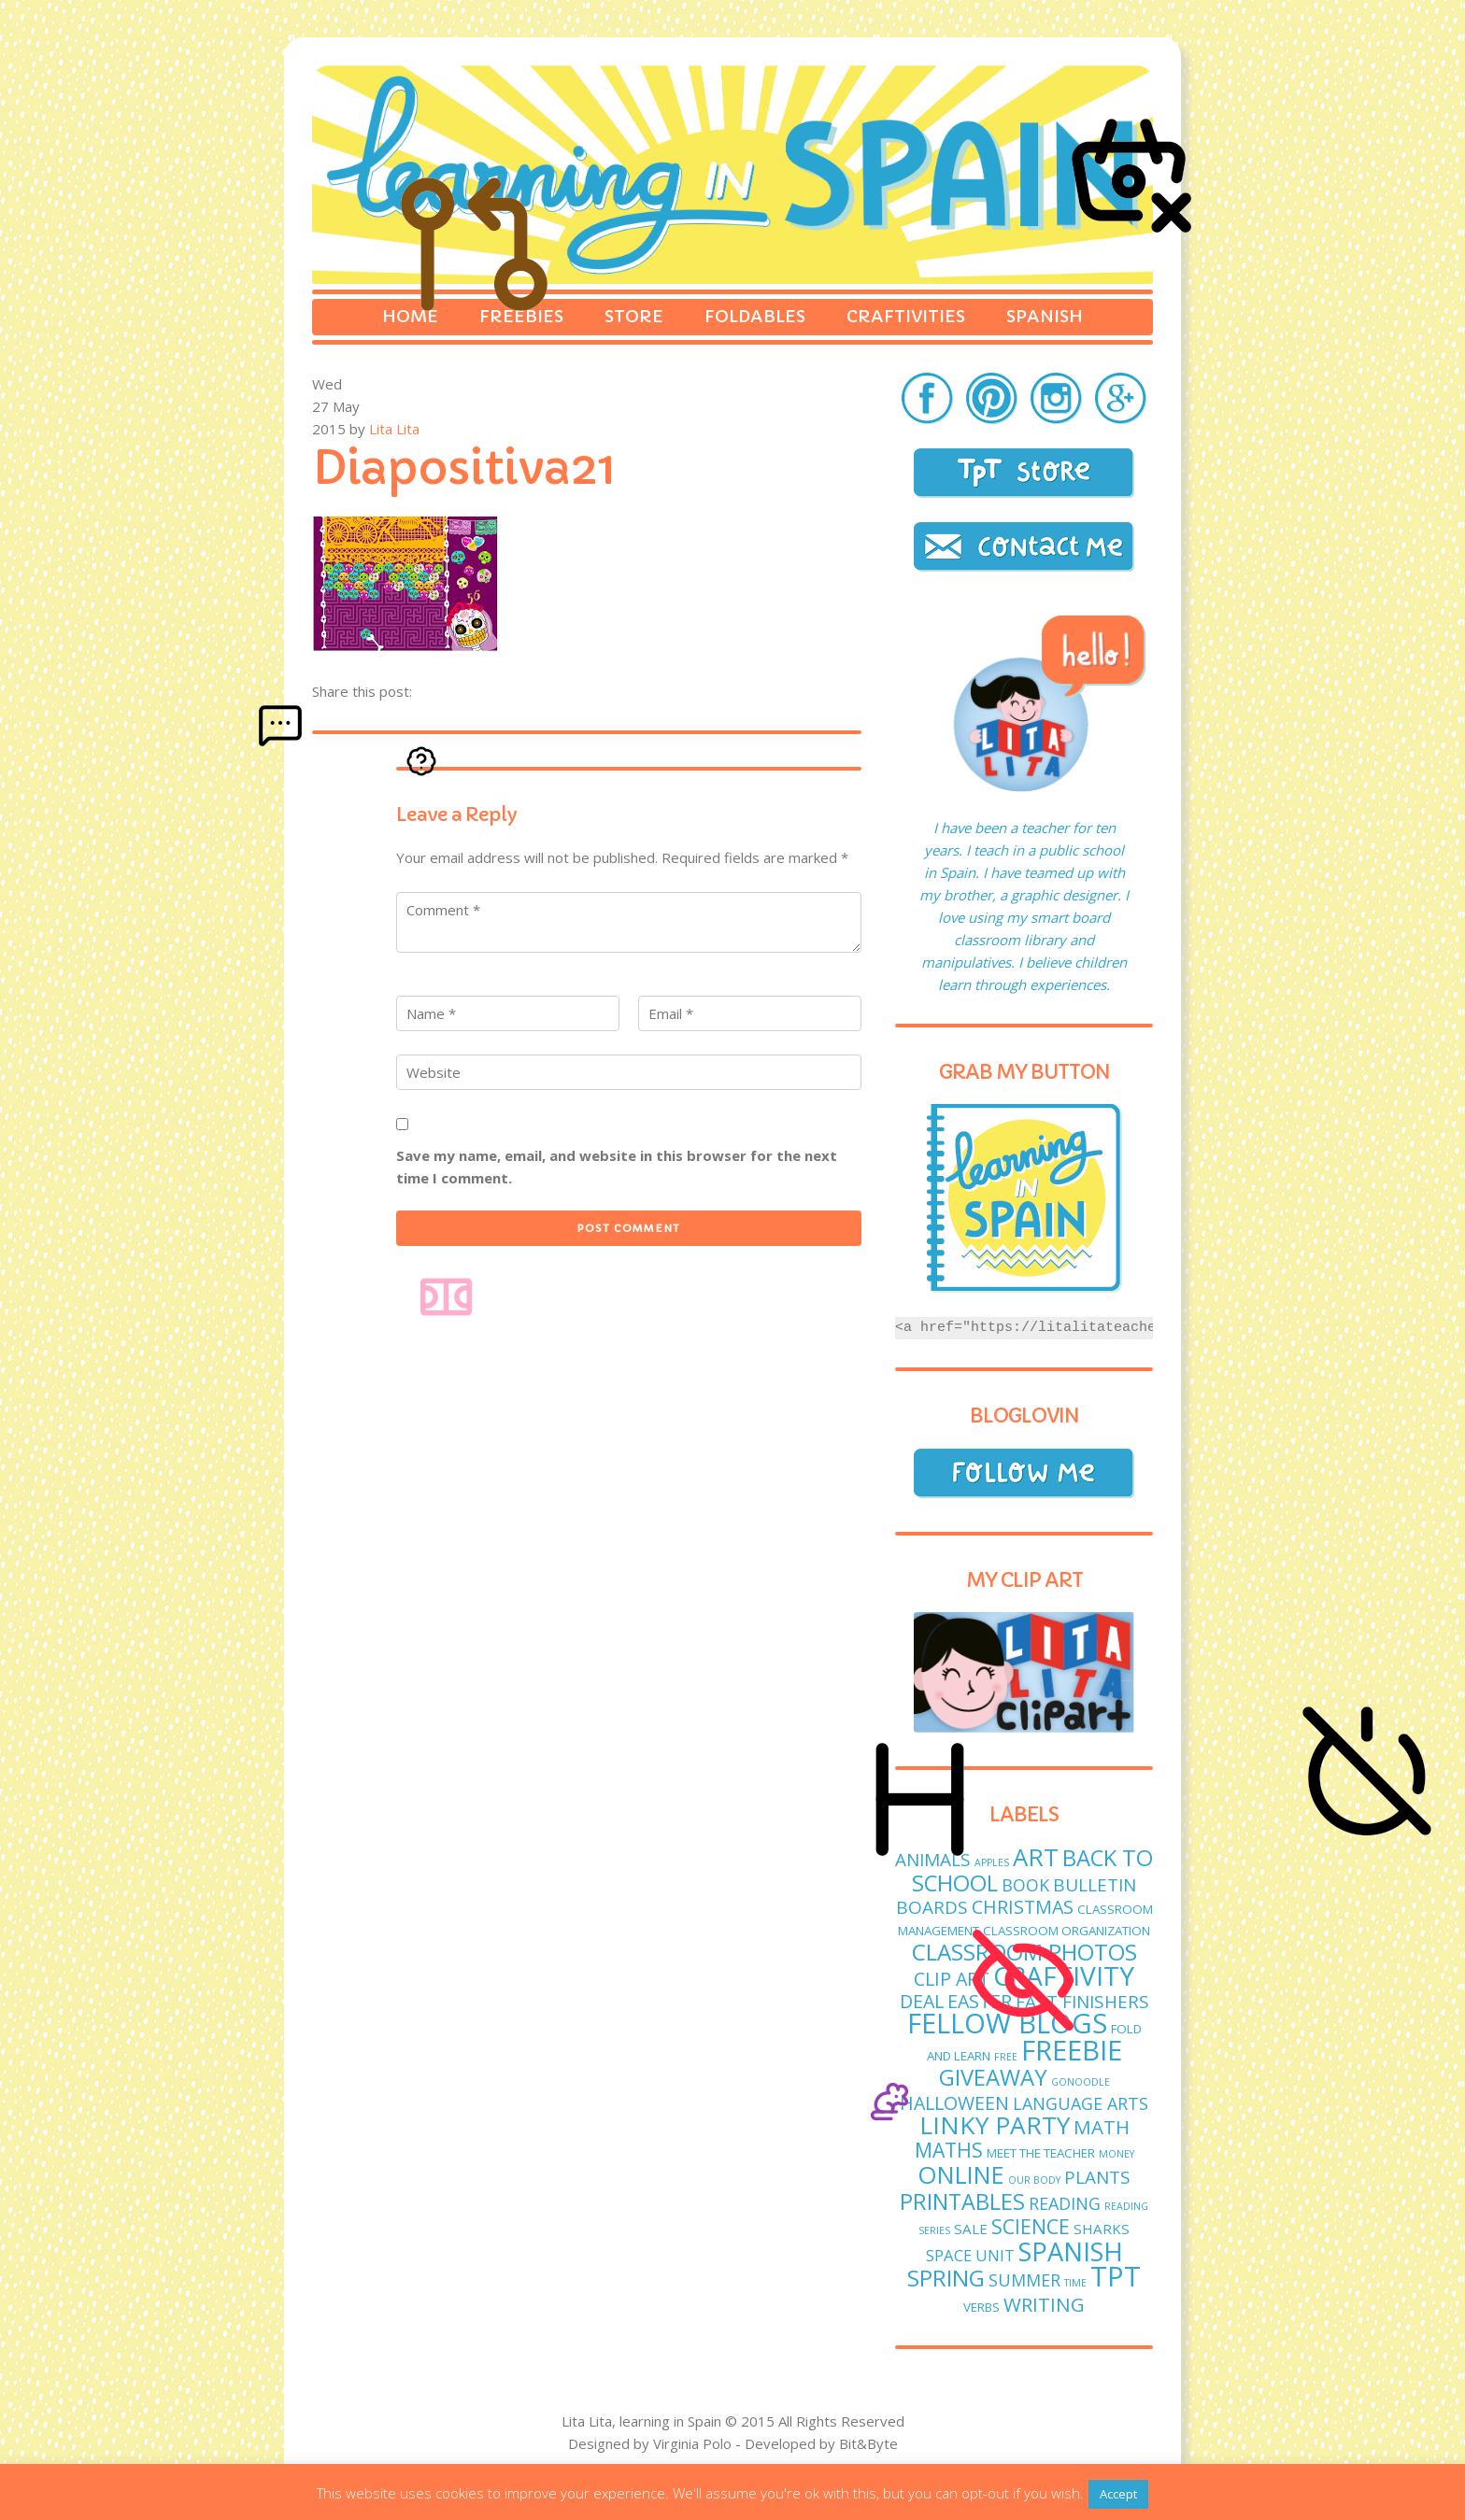 The height and width of the screenshot is (2520, 1465). What do you see at coordinates (1129, 170) in the screenshot?
I see `remove item from basket` at bounding box center [1129, 170].